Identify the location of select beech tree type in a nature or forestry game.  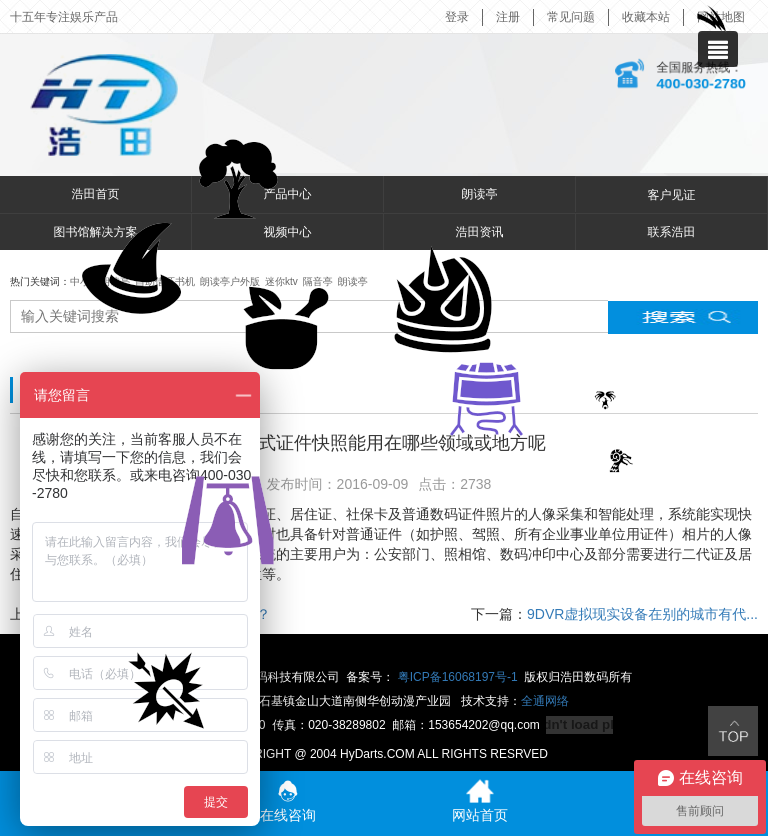
(238, 178).